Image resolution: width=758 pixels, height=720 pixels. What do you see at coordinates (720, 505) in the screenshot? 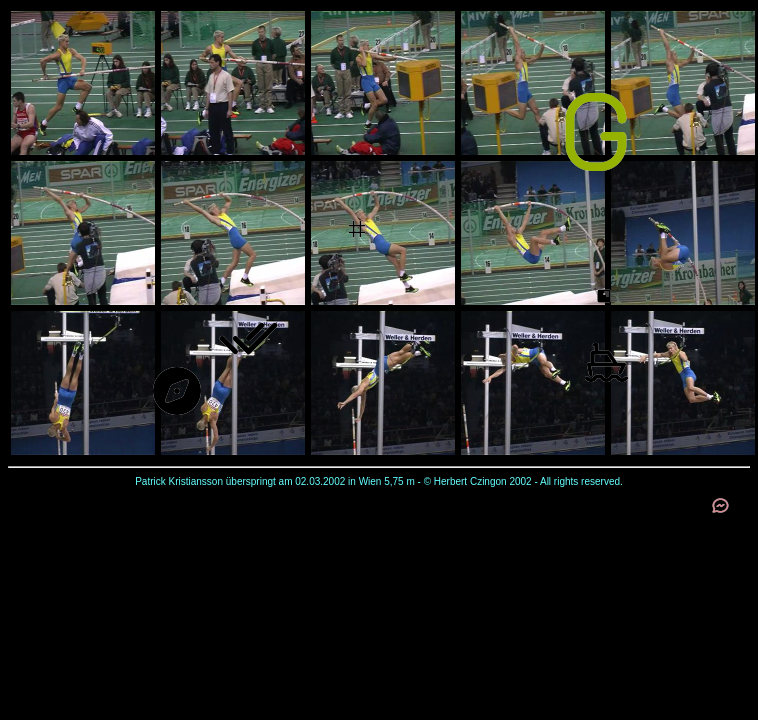
I see `open Facebook Messenger` at bounding box center [720, 505].